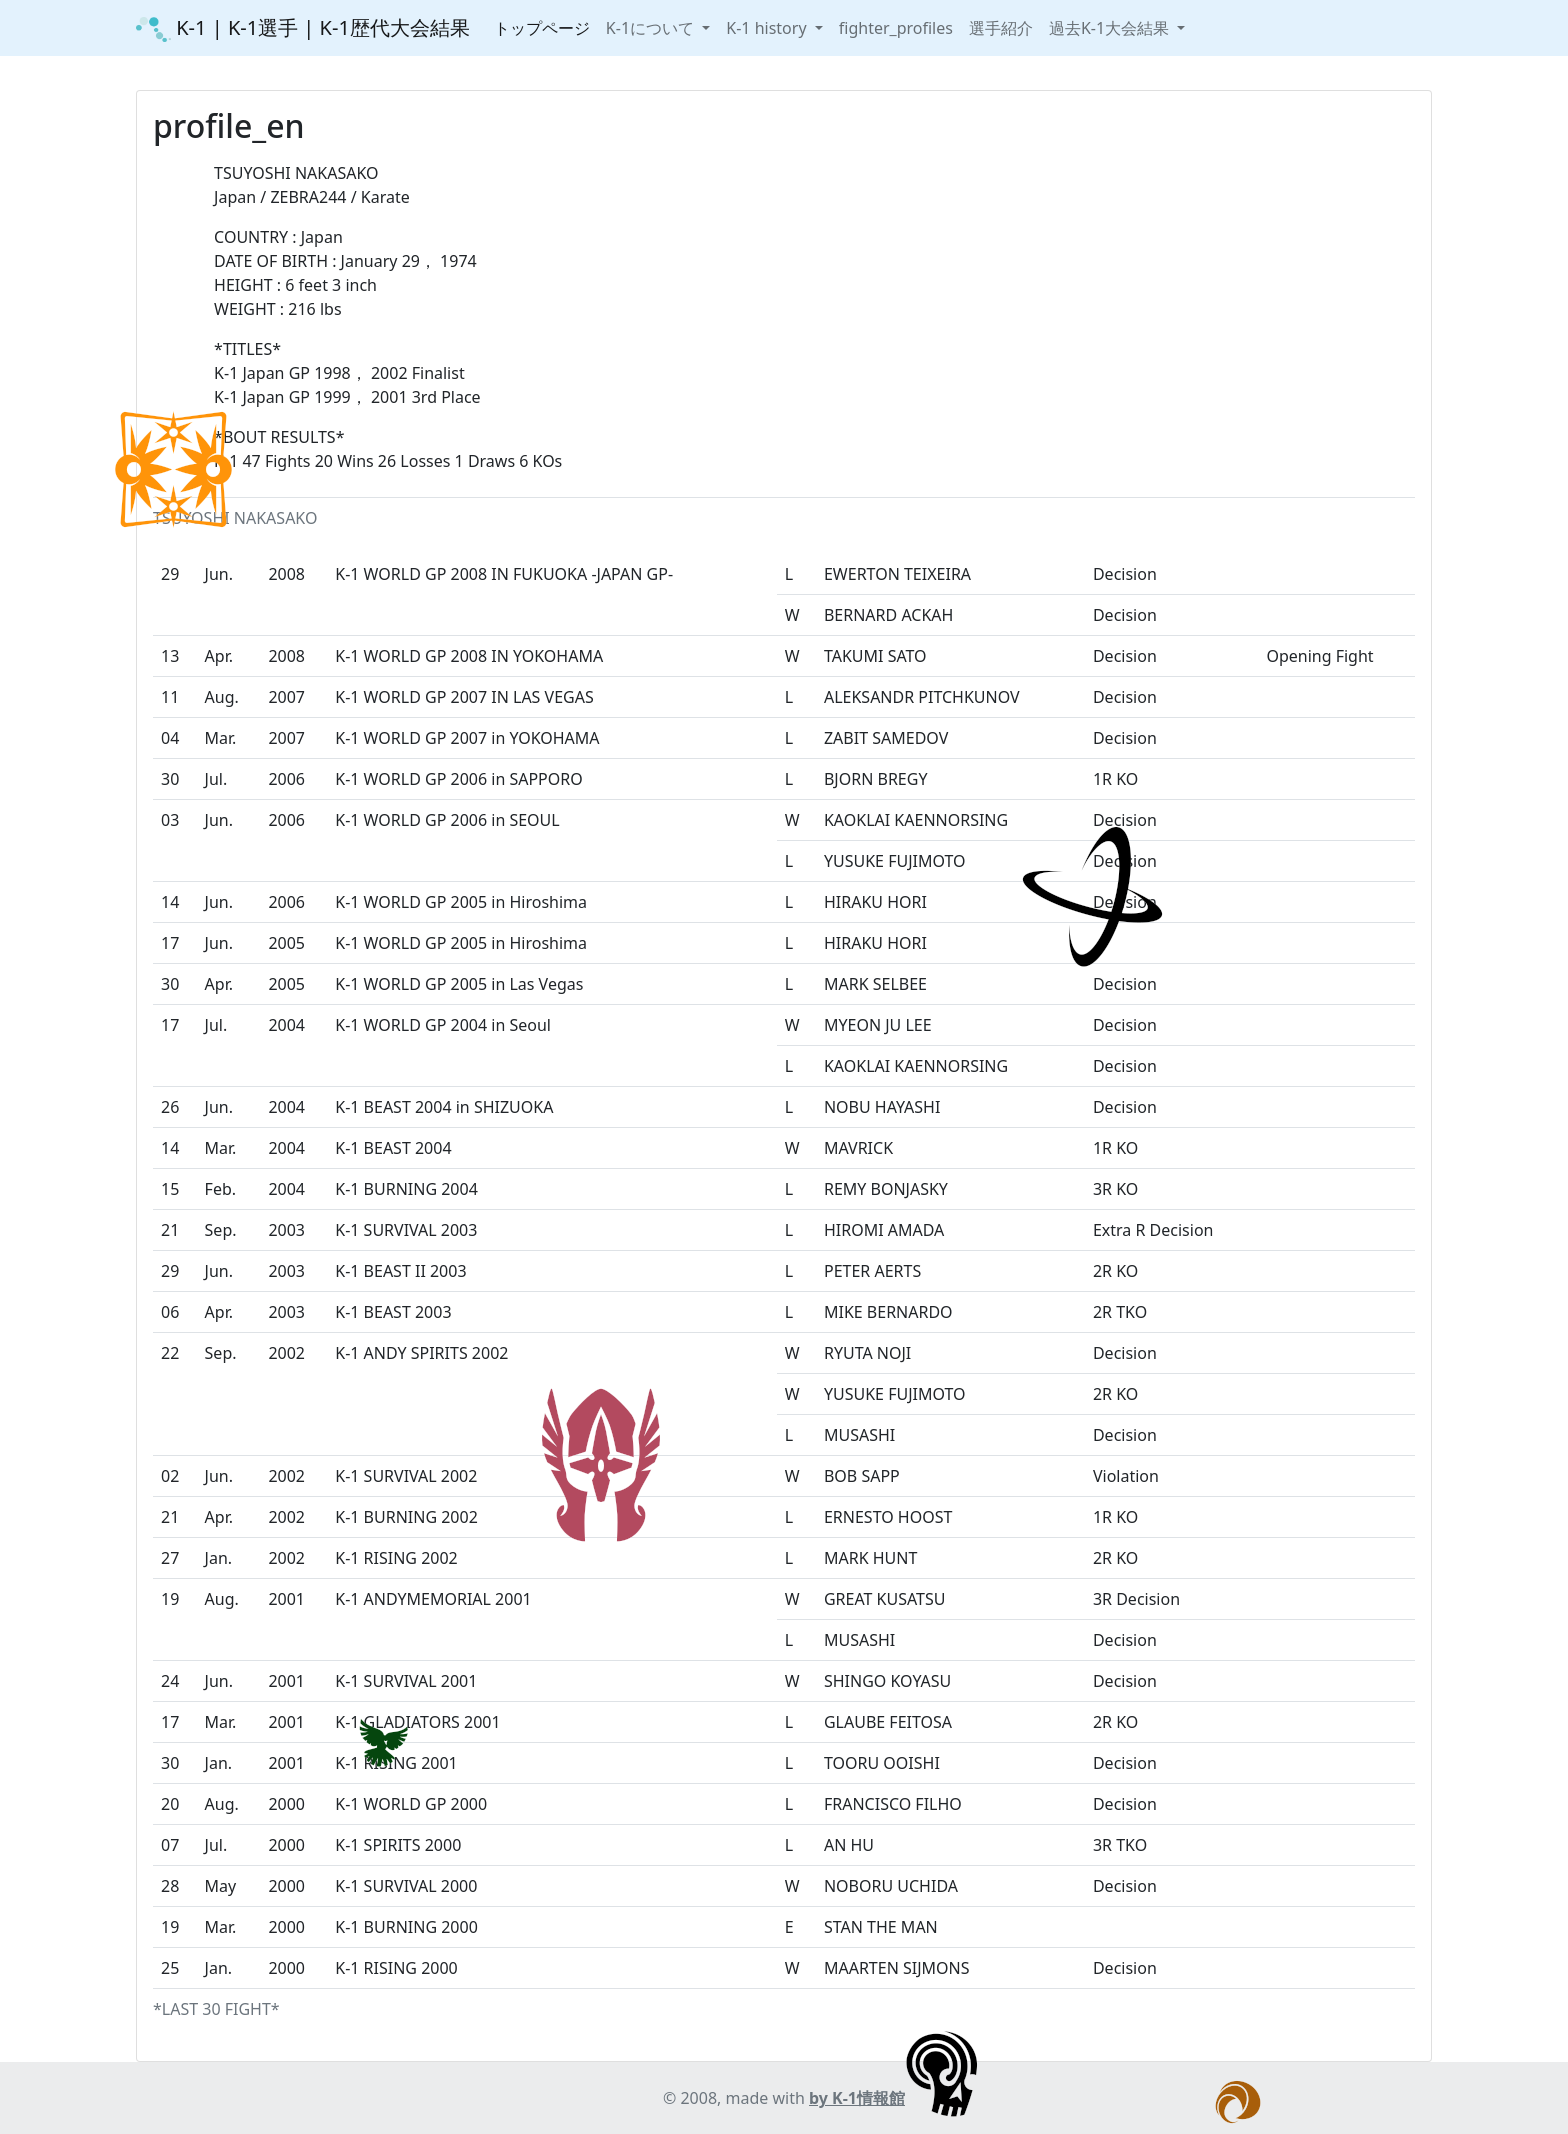 This screenshot has height=2134, width=1568. Describe the element at coordinates (601, 1465) in the screenshot. I see `select elf or elven character class` at that location.